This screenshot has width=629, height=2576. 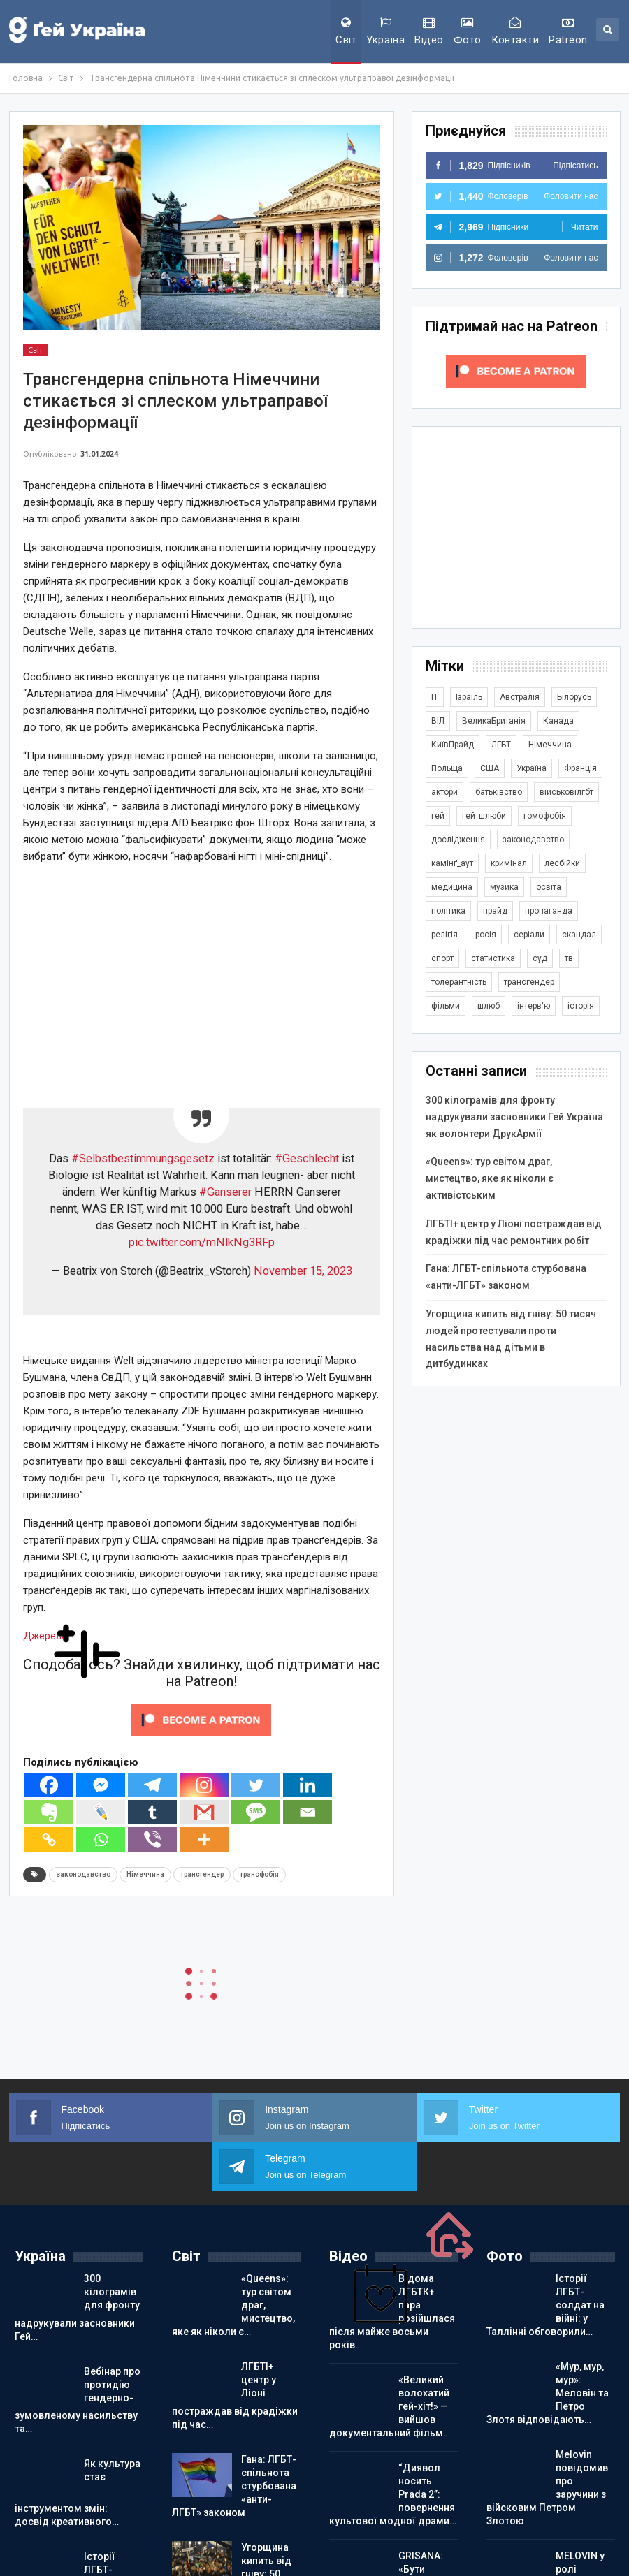 What do you see at coordinates (449, 2234) in the screenshot?
I see `move or relocate to a new home` at bounding box center [449, 2234].